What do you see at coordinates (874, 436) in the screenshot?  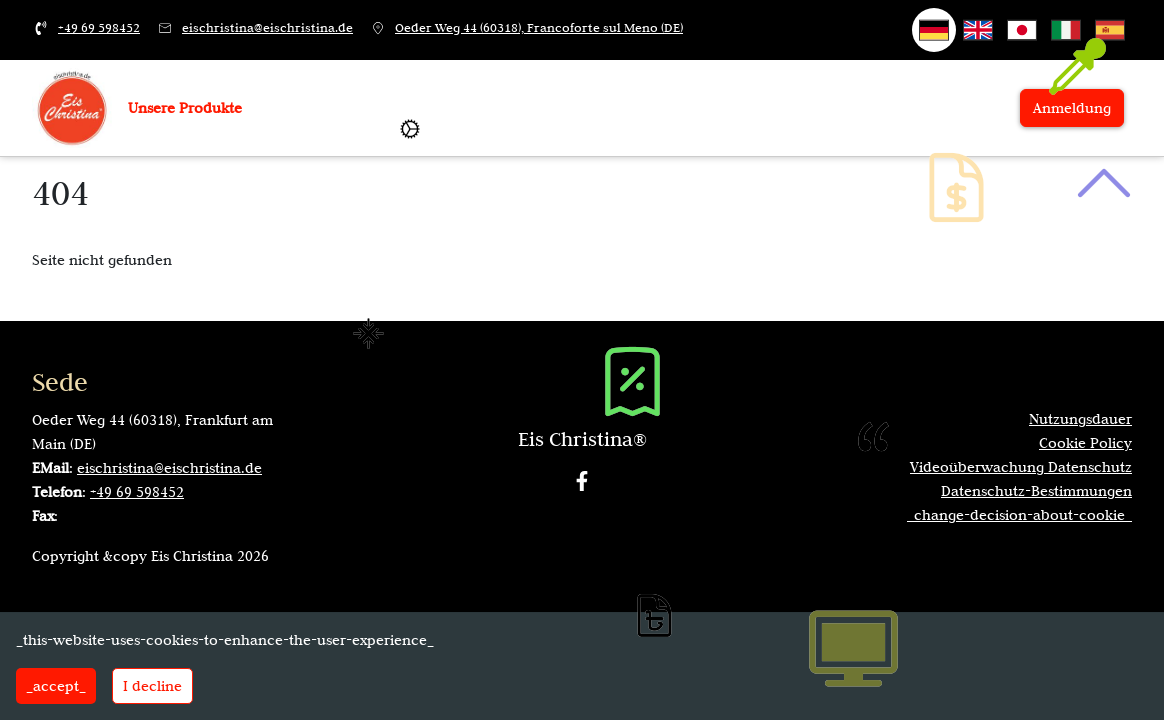 I see `insert a block quote` at bounding box center [874, 436].